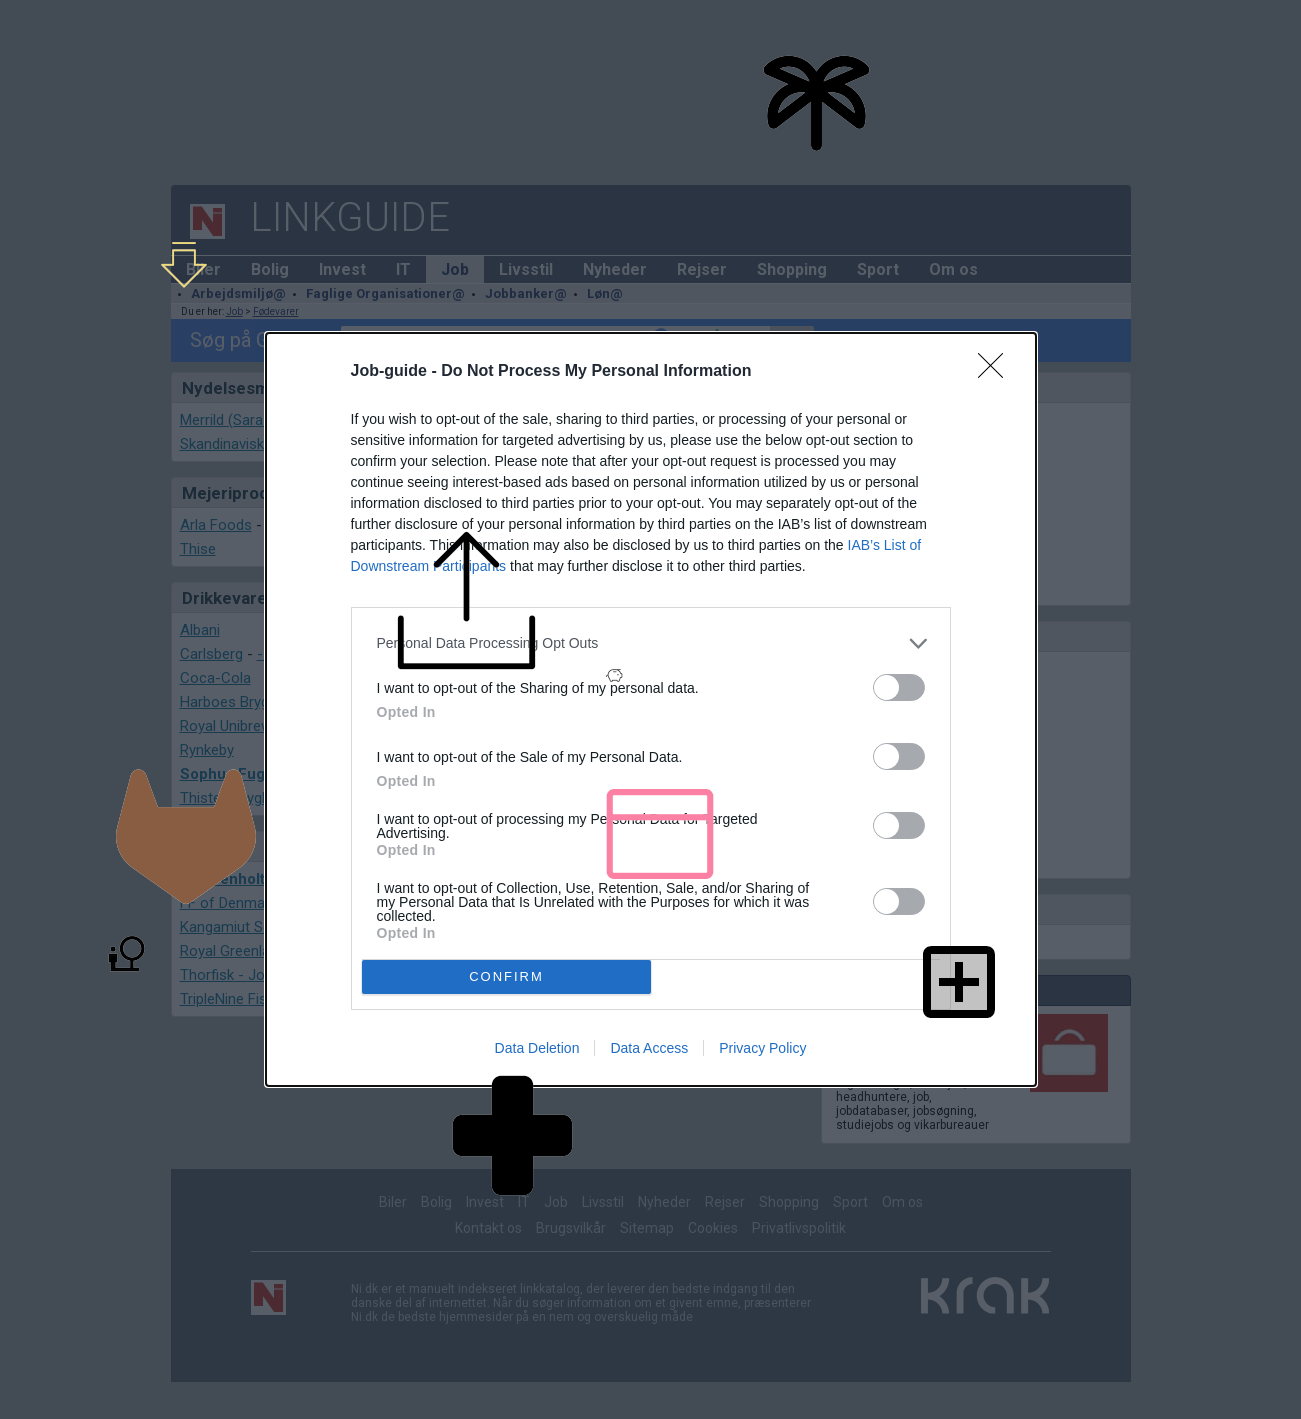  I want to click on download file or content, so click(184, 263).